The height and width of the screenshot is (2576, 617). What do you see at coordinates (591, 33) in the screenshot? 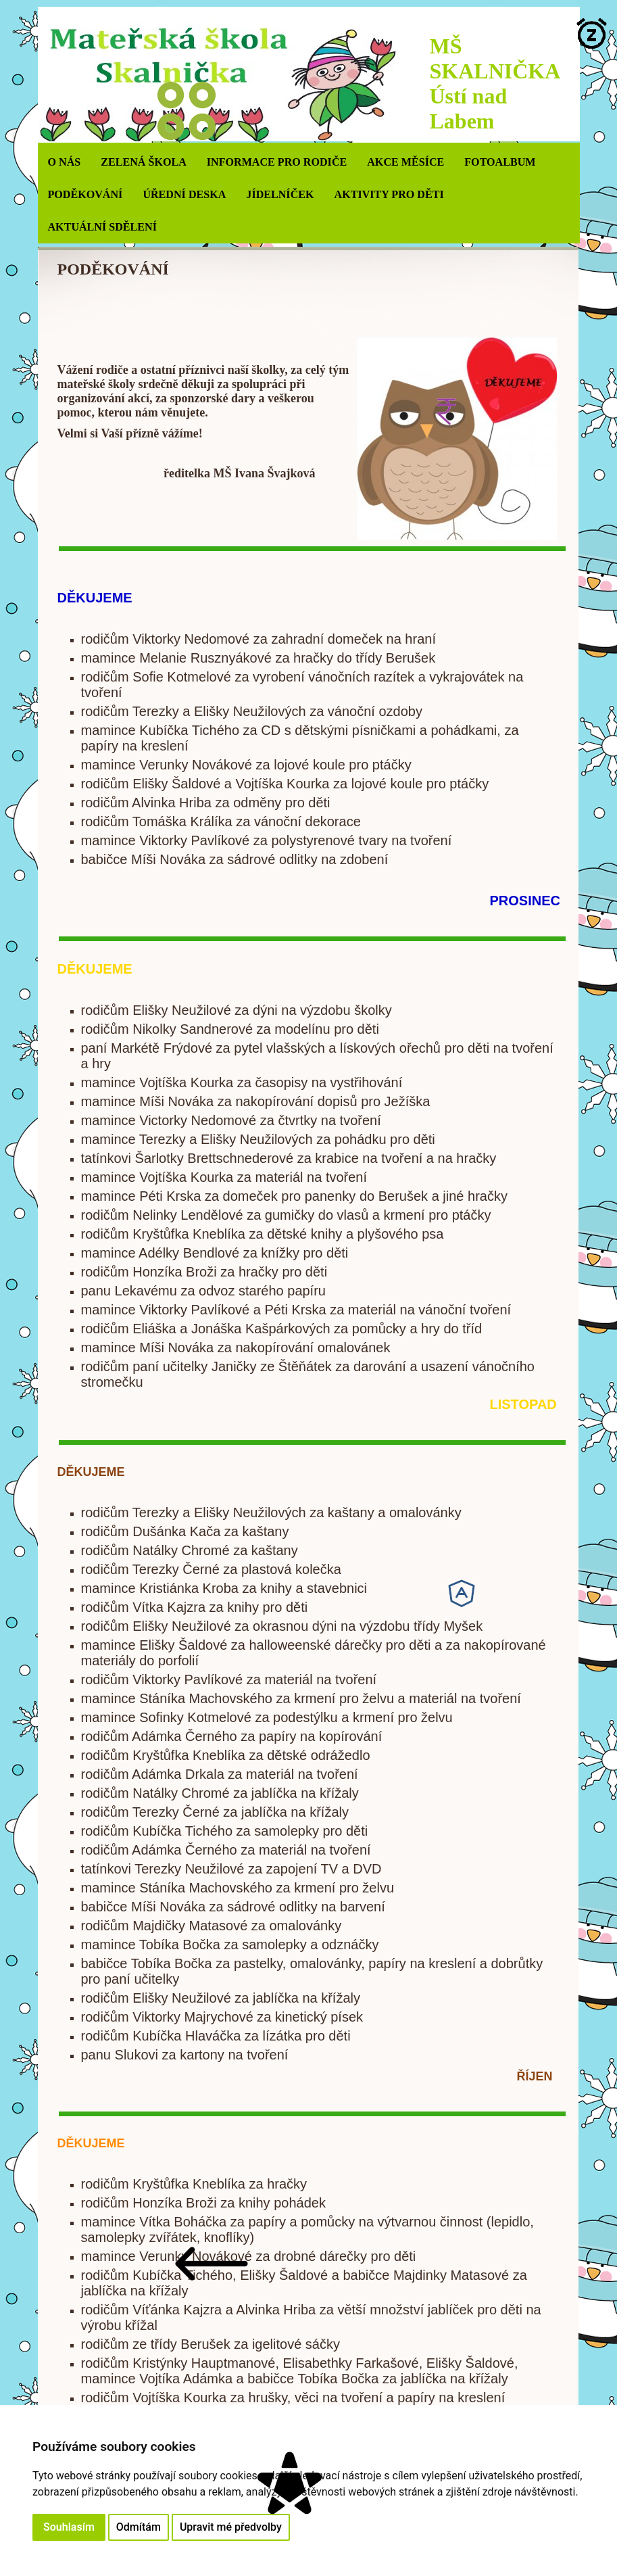
I see `snooze an alarm or reminder` at bounding box center [591, 33].